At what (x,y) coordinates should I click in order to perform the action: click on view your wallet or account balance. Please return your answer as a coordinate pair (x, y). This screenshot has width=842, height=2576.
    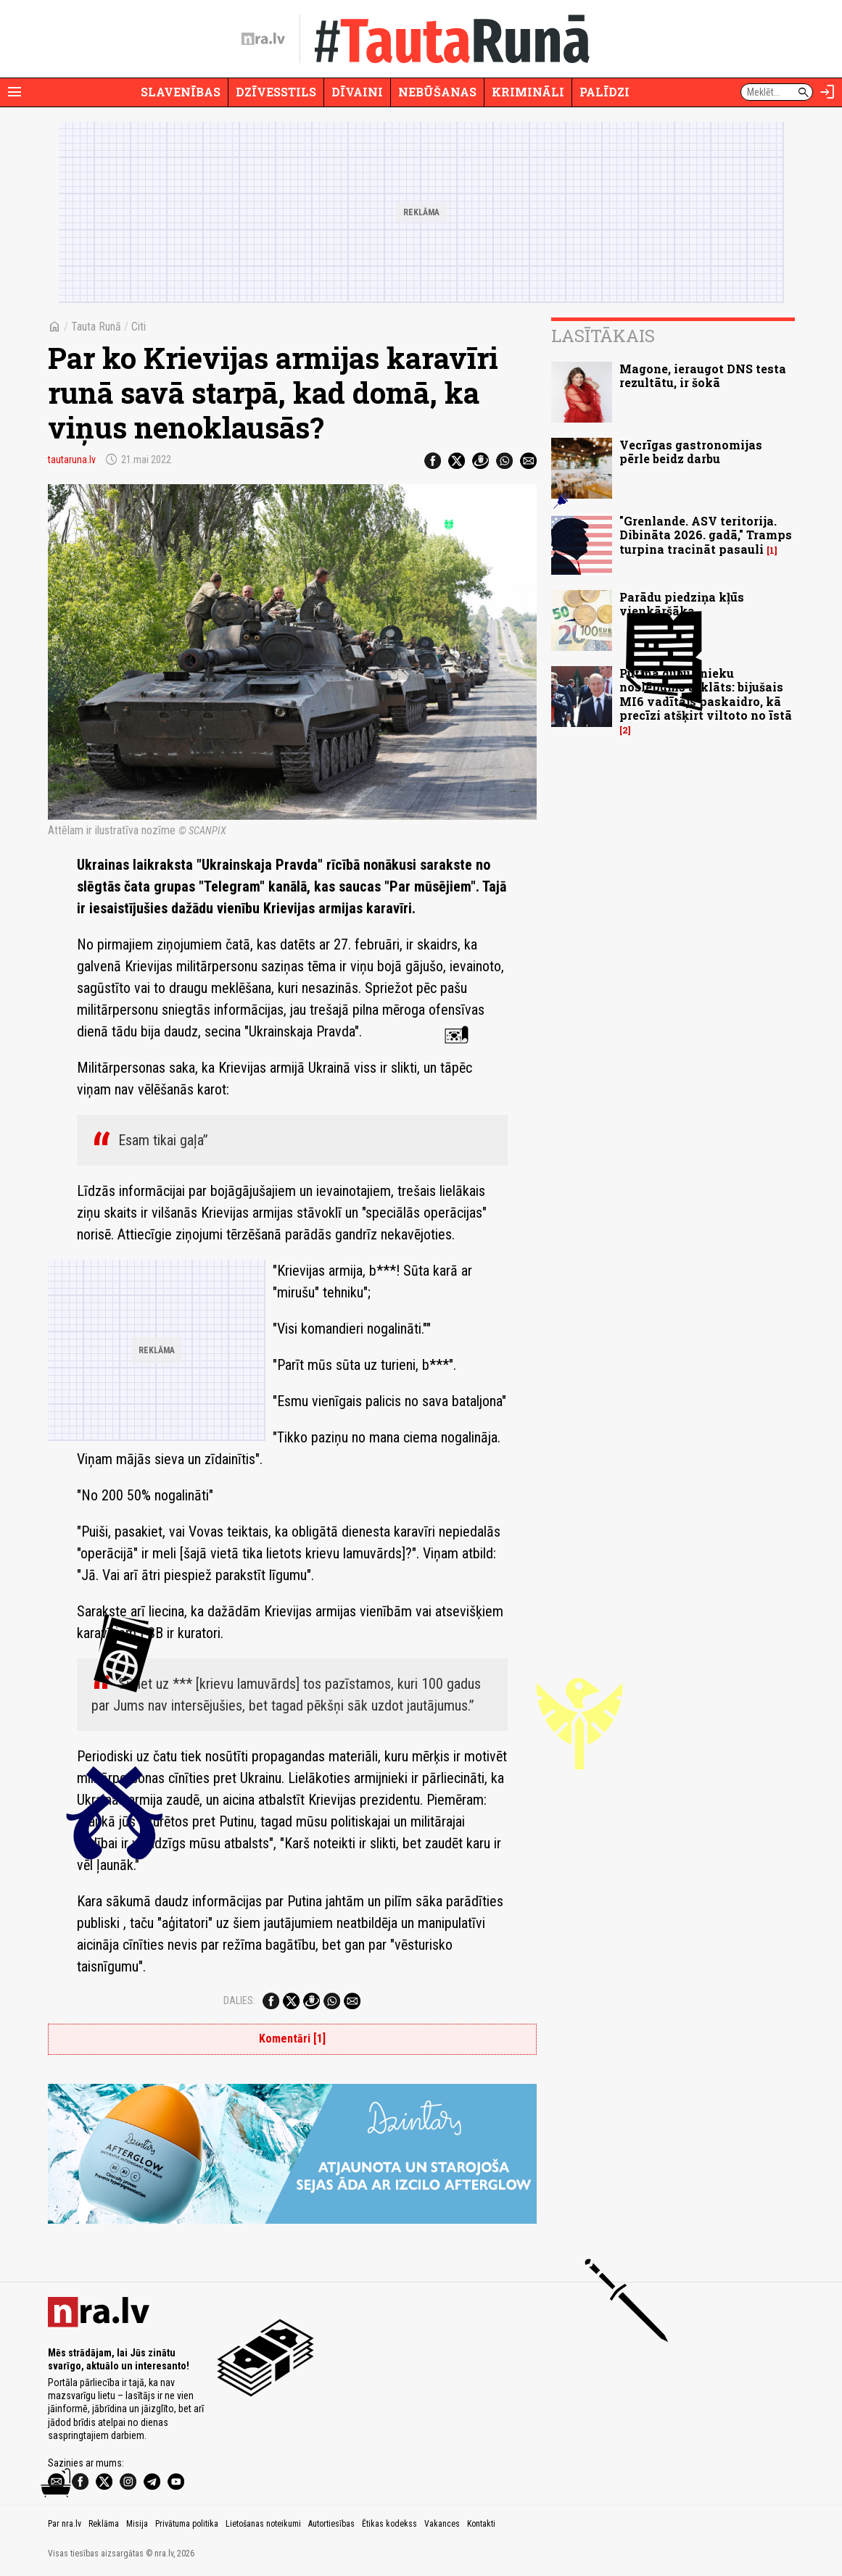
    Looking at the image, I should click on (265, 2358).